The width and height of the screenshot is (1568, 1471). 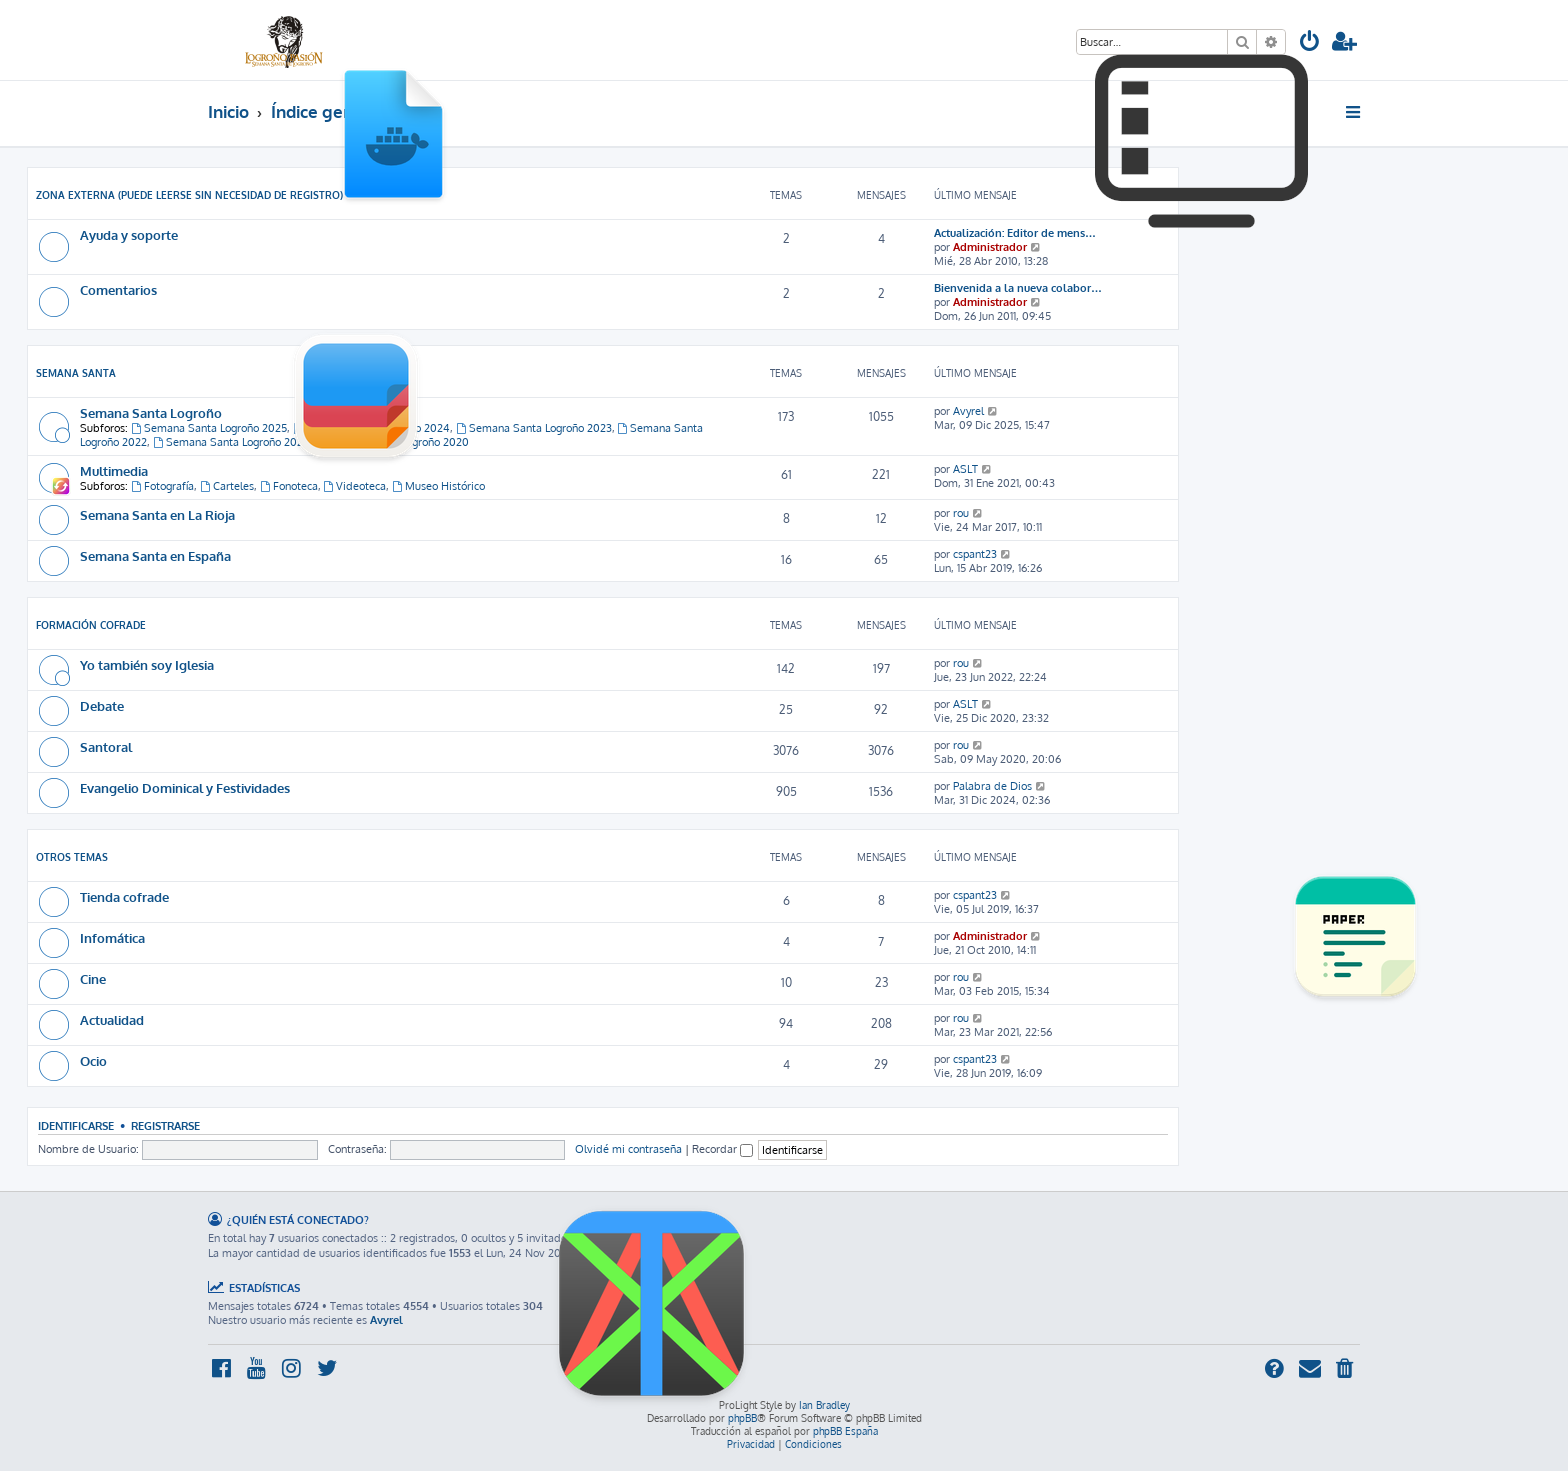 What do you see at coordinates (356, 396) in the screenshot?
I see `open buho app for mac` at bounding box center [356, 396].